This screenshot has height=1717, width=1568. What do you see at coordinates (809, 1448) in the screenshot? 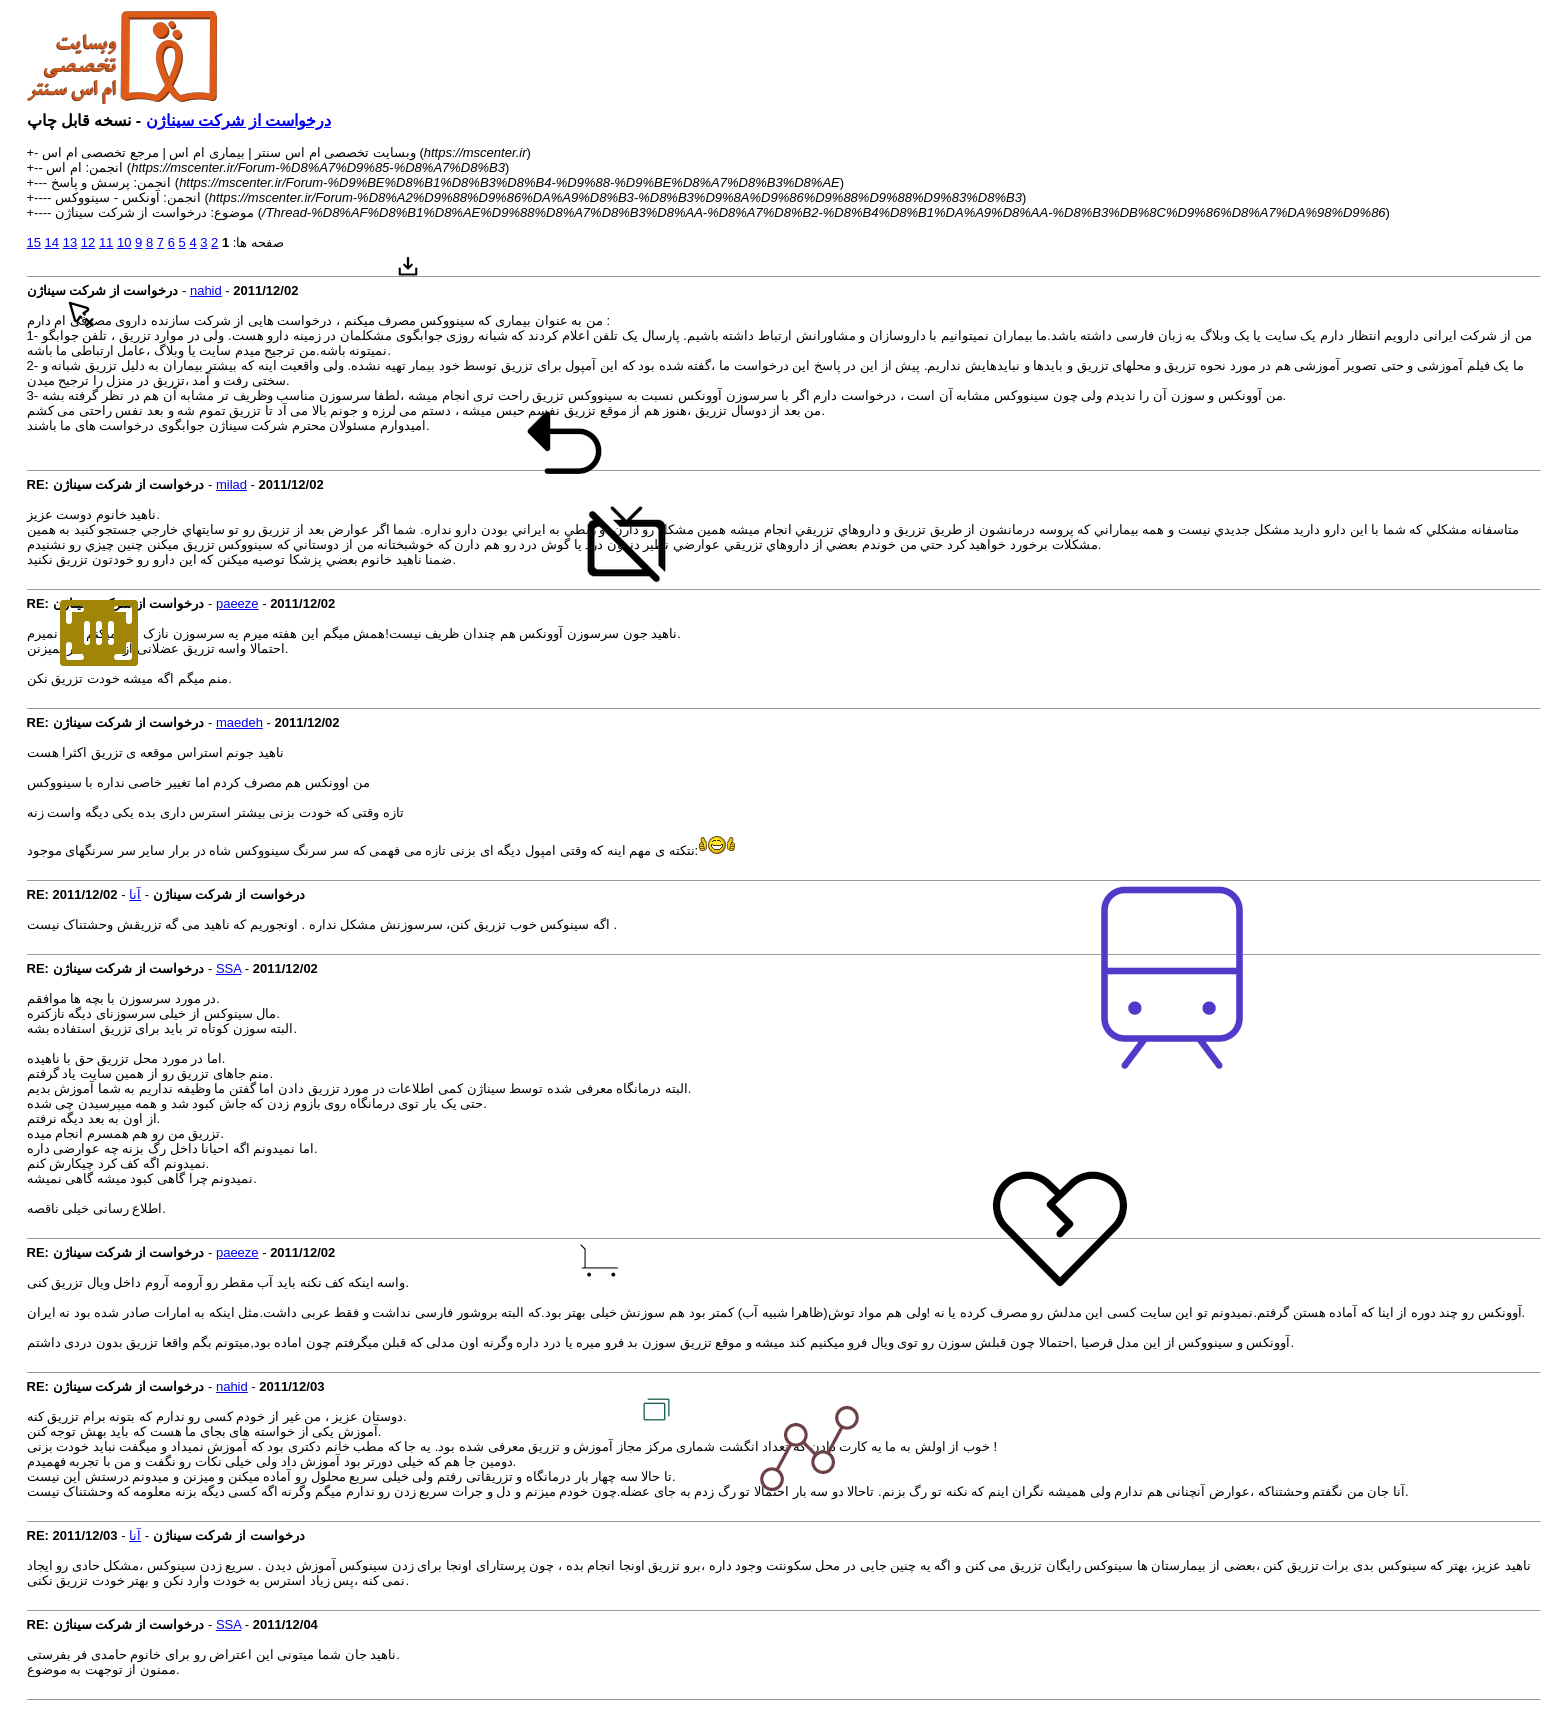
I see `view connected data points or nodes` at bounding box center [809, 1448].